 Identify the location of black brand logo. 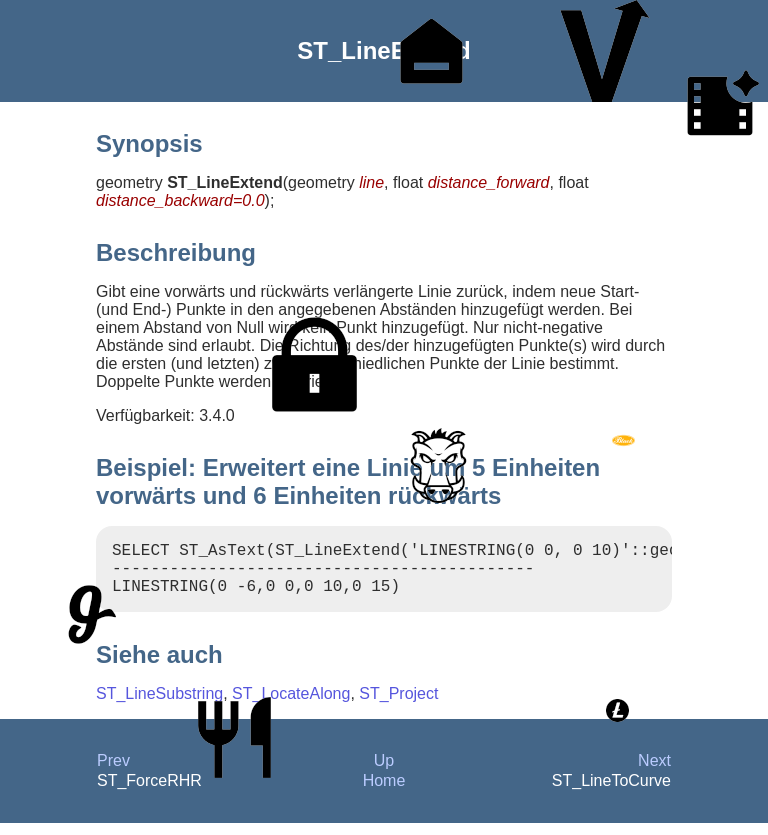
(623, 440).